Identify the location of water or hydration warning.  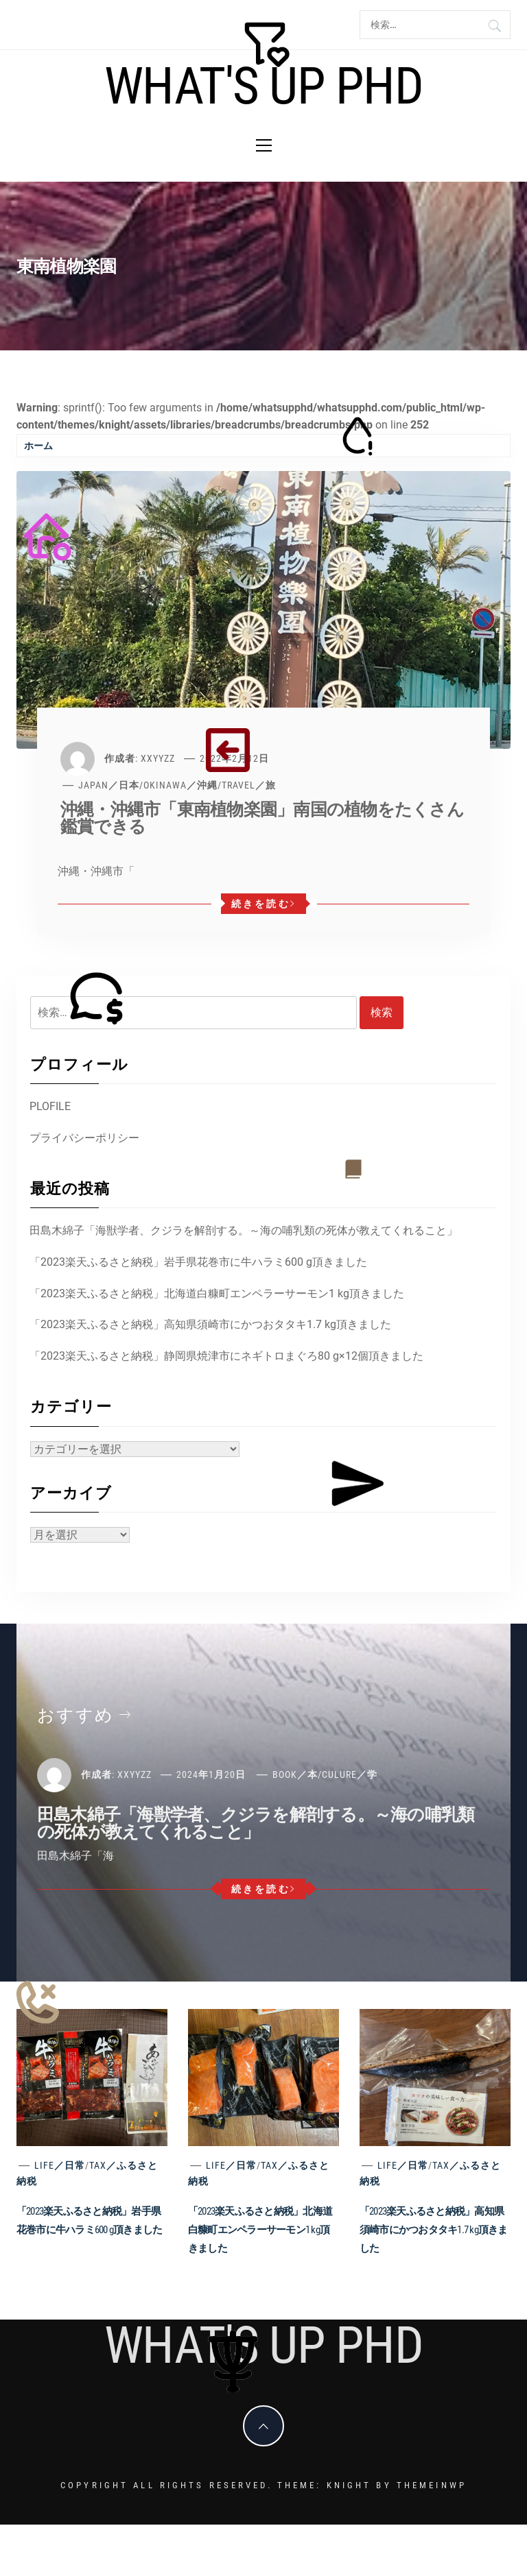
(358, 435).